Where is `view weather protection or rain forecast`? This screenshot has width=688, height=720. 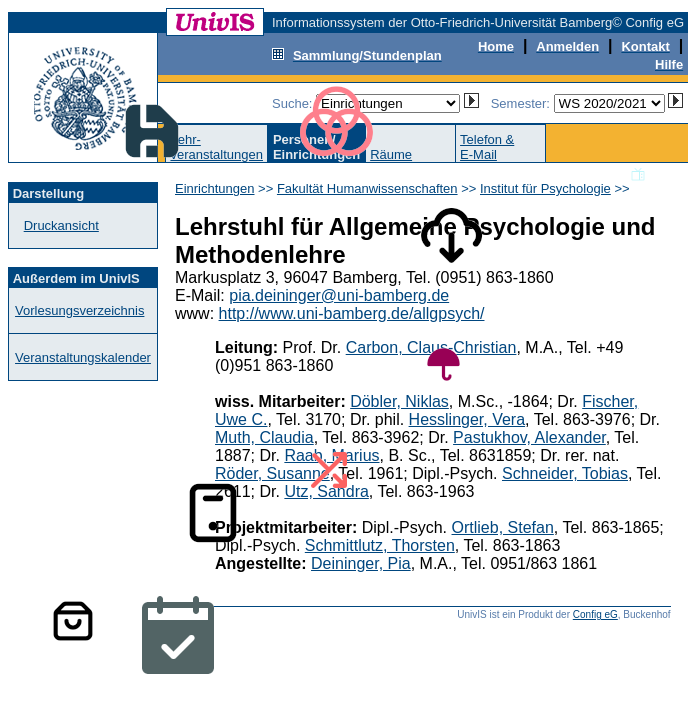
view weather protection or rain forecast is located at coordinates (443, 364).